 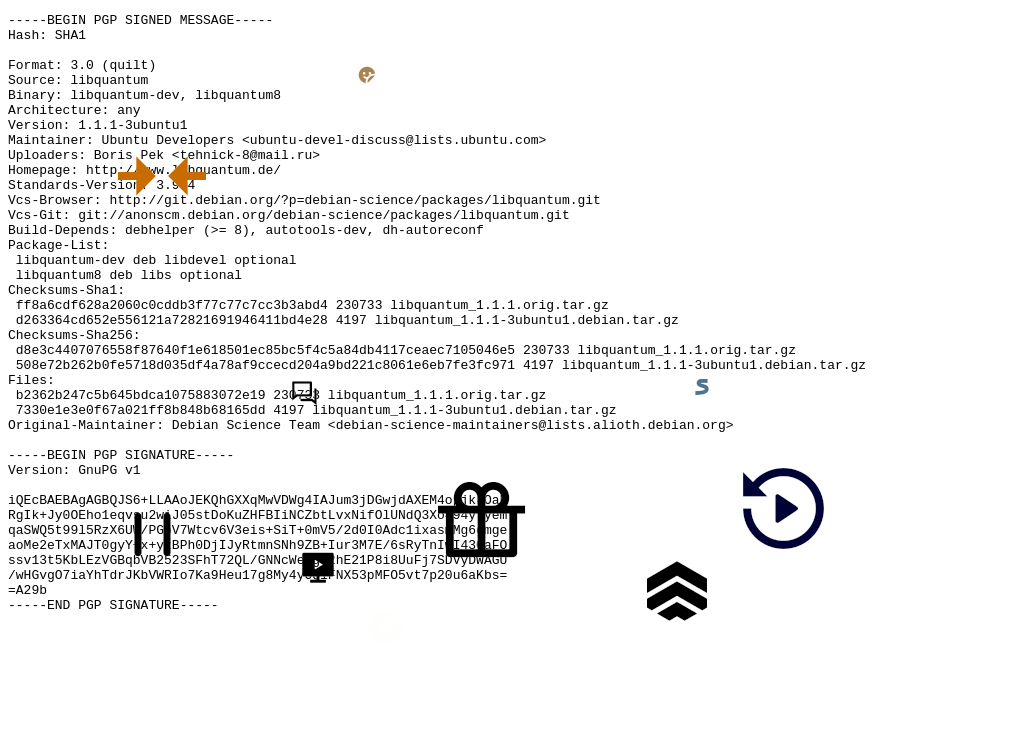 I want to click on open chat or messaging feature, so click(x=305, y=393).